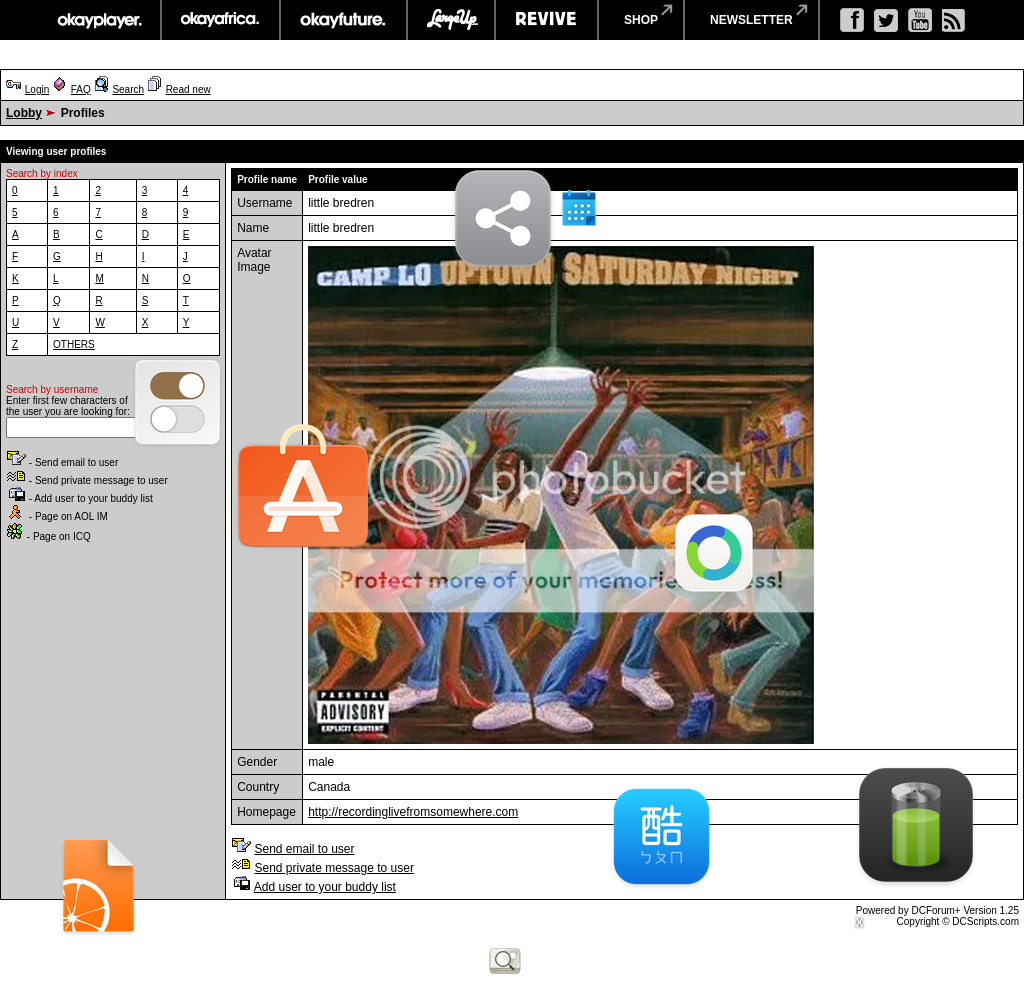  Describe the element at coordinates (503, 220) in the screenshot. I see `access sharing and network preferences` at that location.